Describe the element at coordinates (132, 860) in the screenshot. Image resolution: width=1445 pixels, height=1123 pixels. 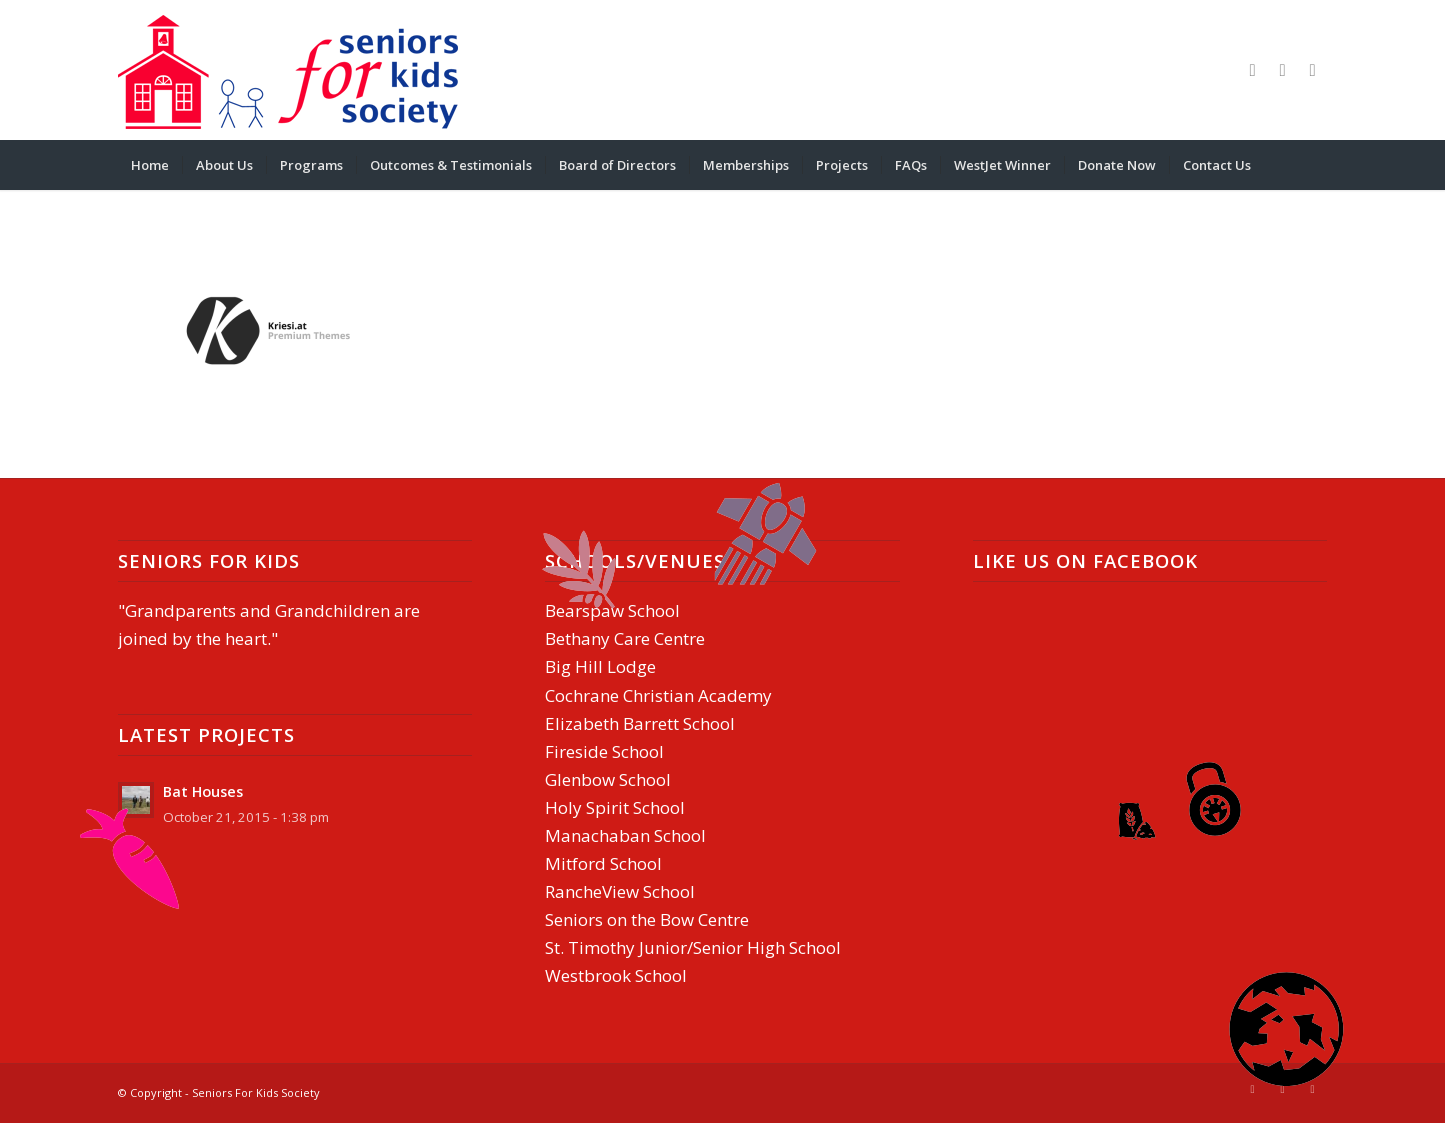
I see `indicates vegetable or produce category` at that location.